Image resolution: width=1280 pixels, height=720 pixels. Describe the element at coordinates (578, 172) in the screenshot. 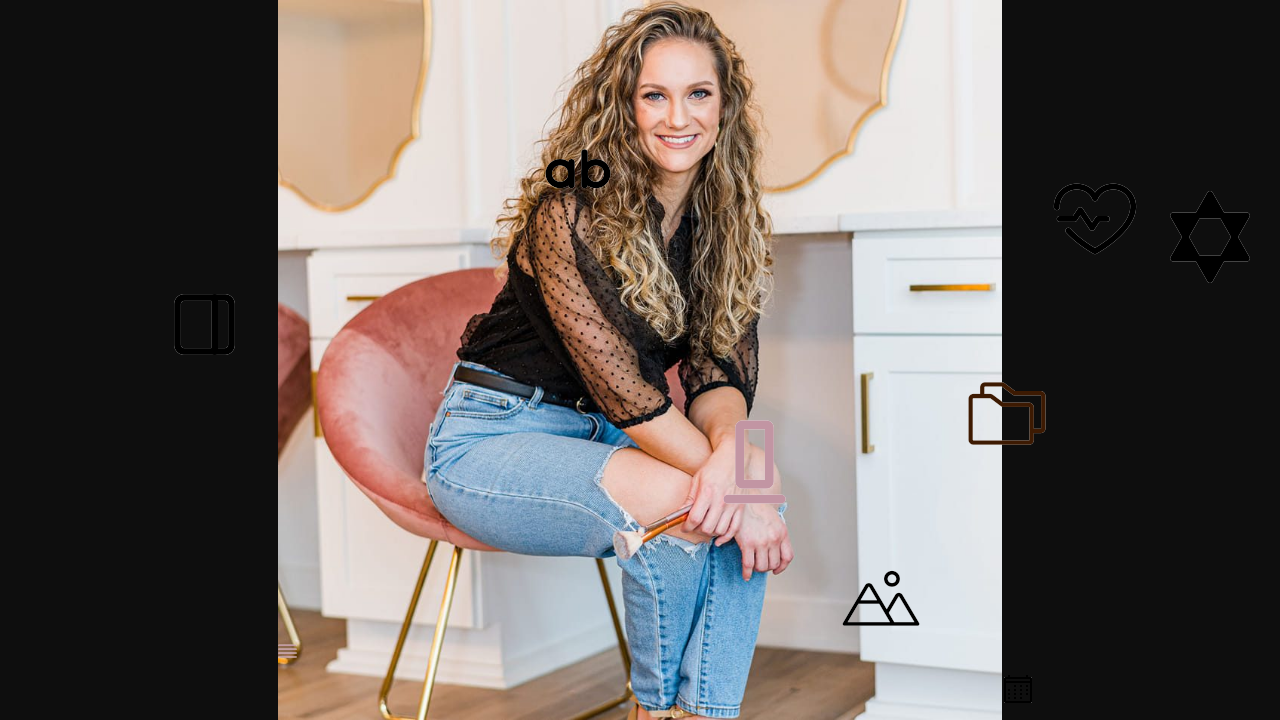

I see `convert text to lowercase` at that location.